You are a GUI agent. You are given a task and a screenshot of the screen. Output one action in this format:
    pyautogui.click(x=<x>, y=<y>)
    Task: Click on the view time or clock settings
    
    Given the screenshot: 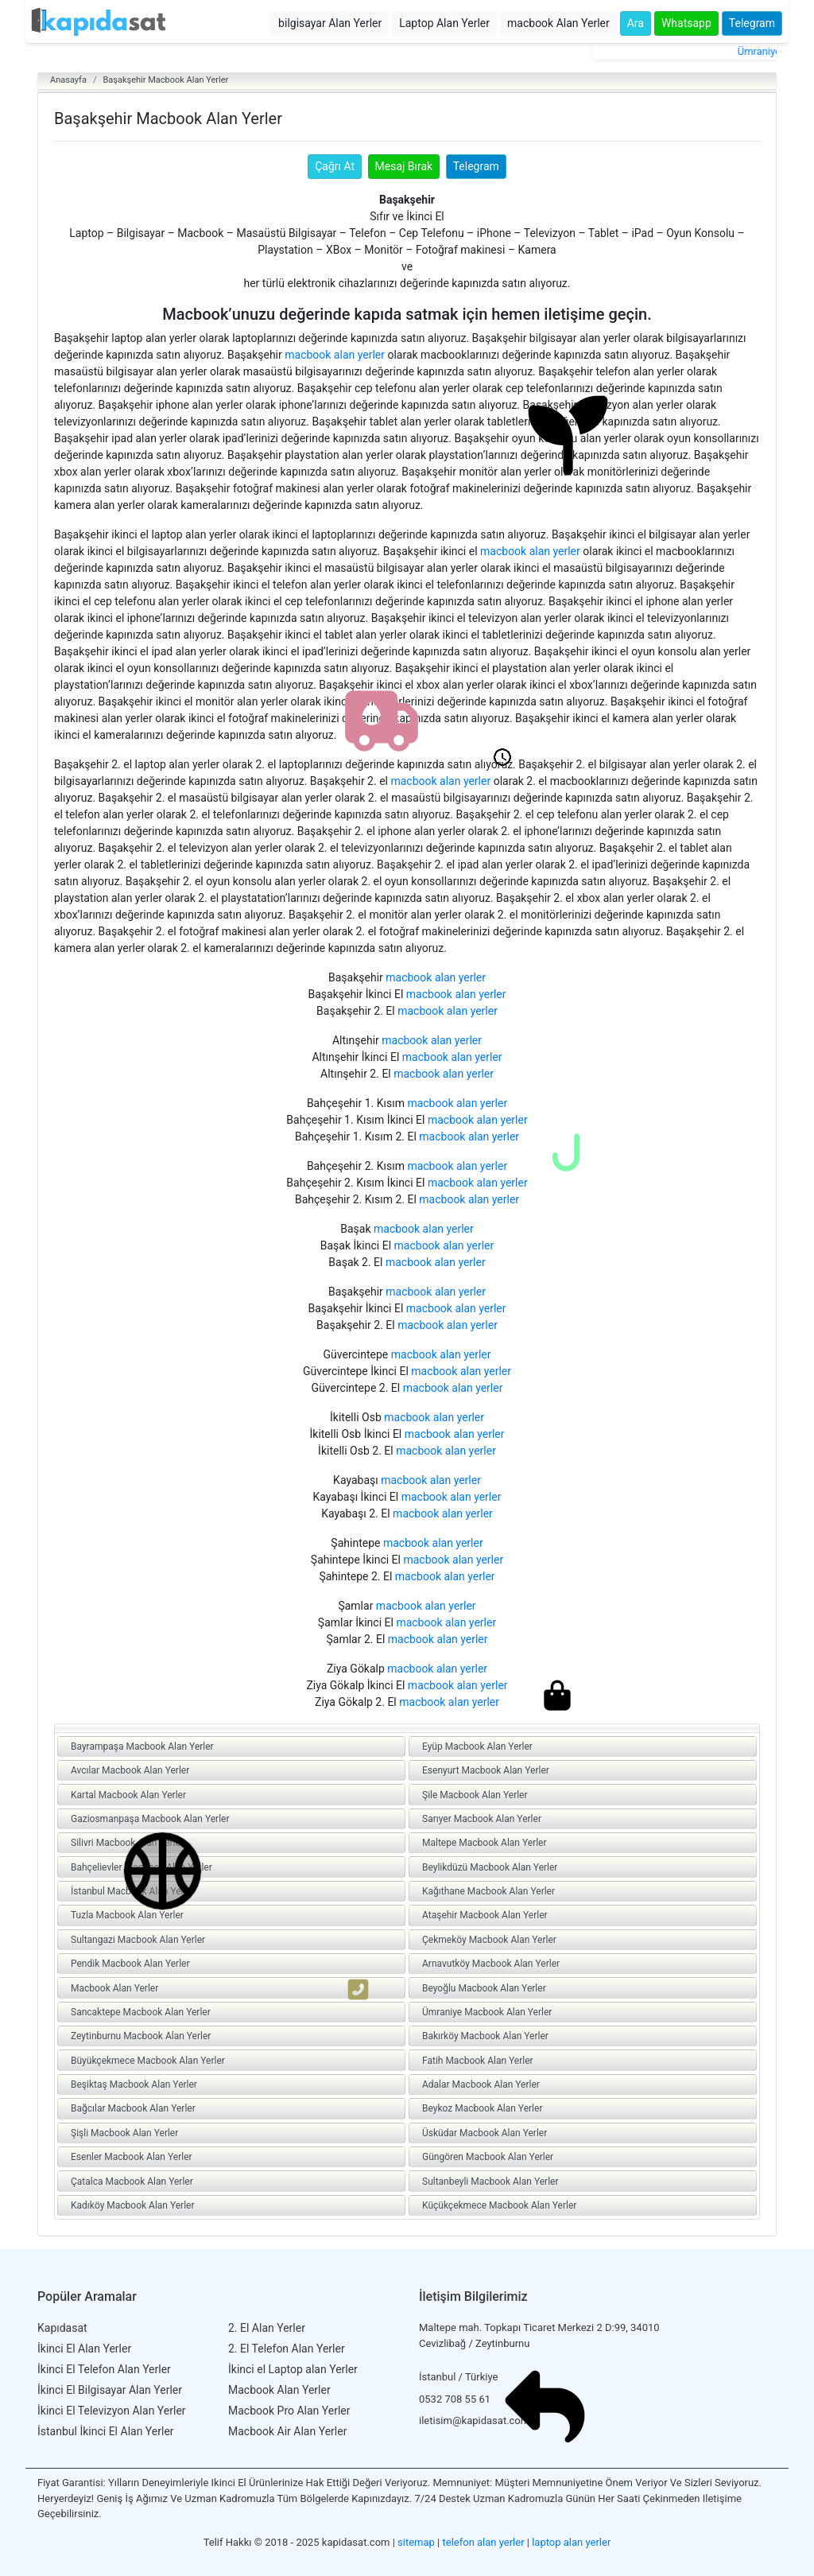 What is the action you would take?
    pyautogui.click(x=502, y=757)
    